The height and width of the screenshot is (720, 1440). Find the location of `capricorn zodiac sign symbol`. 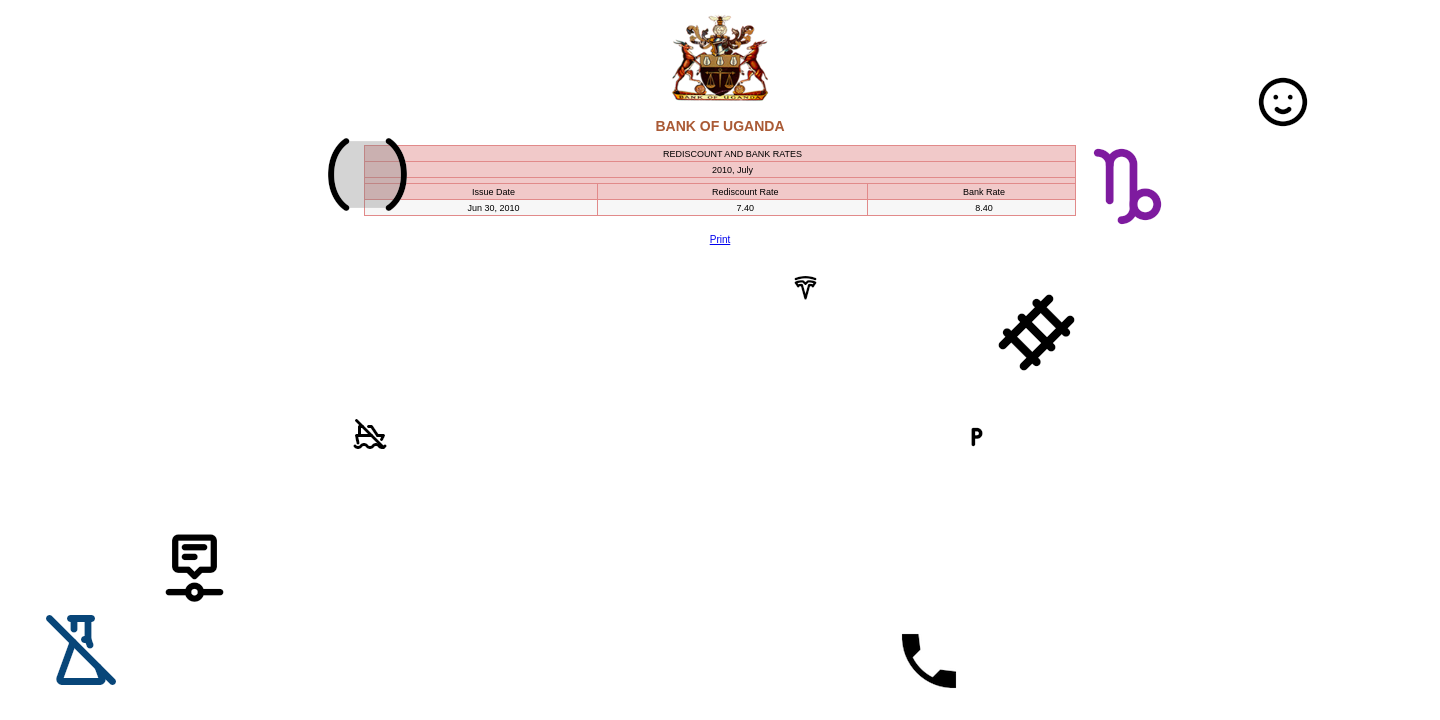

capricorn zodiac sign symbol is located at coordinates (1129, 184).